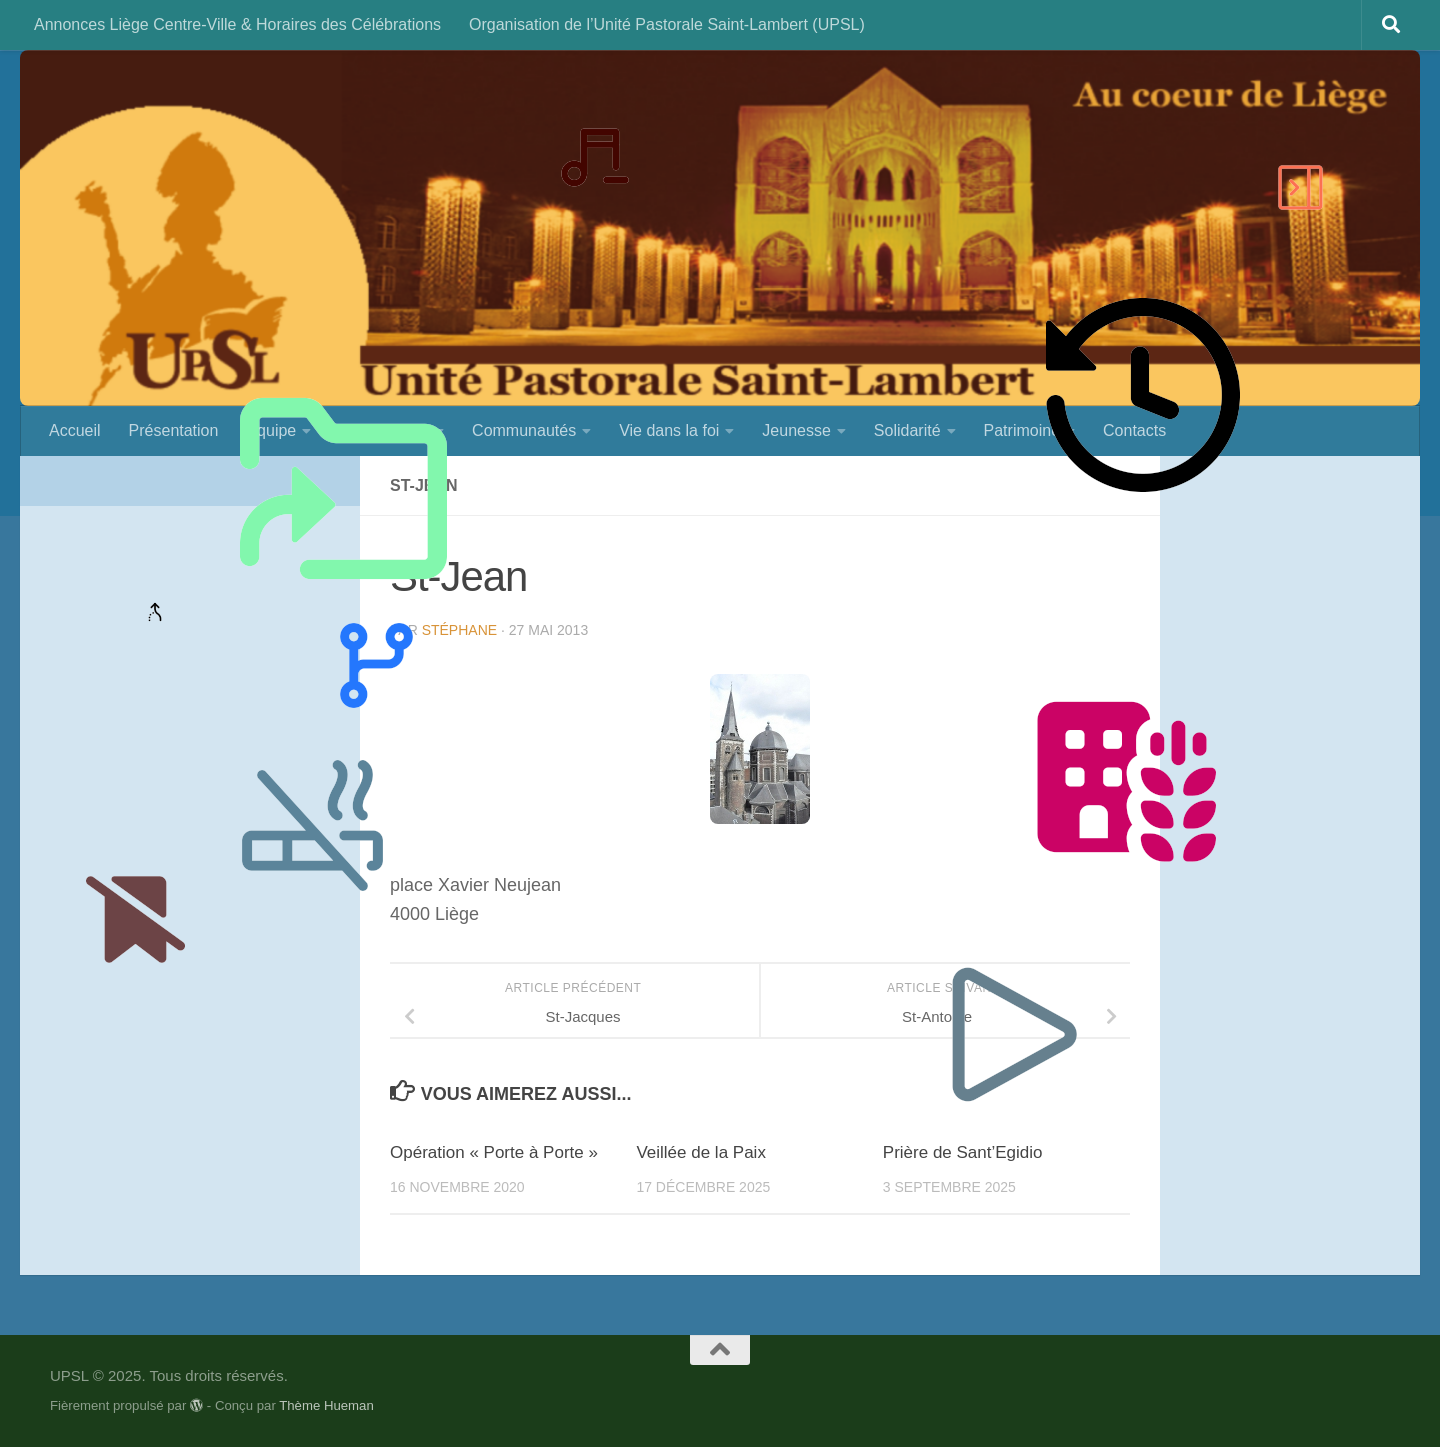 The image size is (1440, 1447). Describe the element at coordinates (1143, 395) in the screenshot. I see `view history or recent activity` at that location.